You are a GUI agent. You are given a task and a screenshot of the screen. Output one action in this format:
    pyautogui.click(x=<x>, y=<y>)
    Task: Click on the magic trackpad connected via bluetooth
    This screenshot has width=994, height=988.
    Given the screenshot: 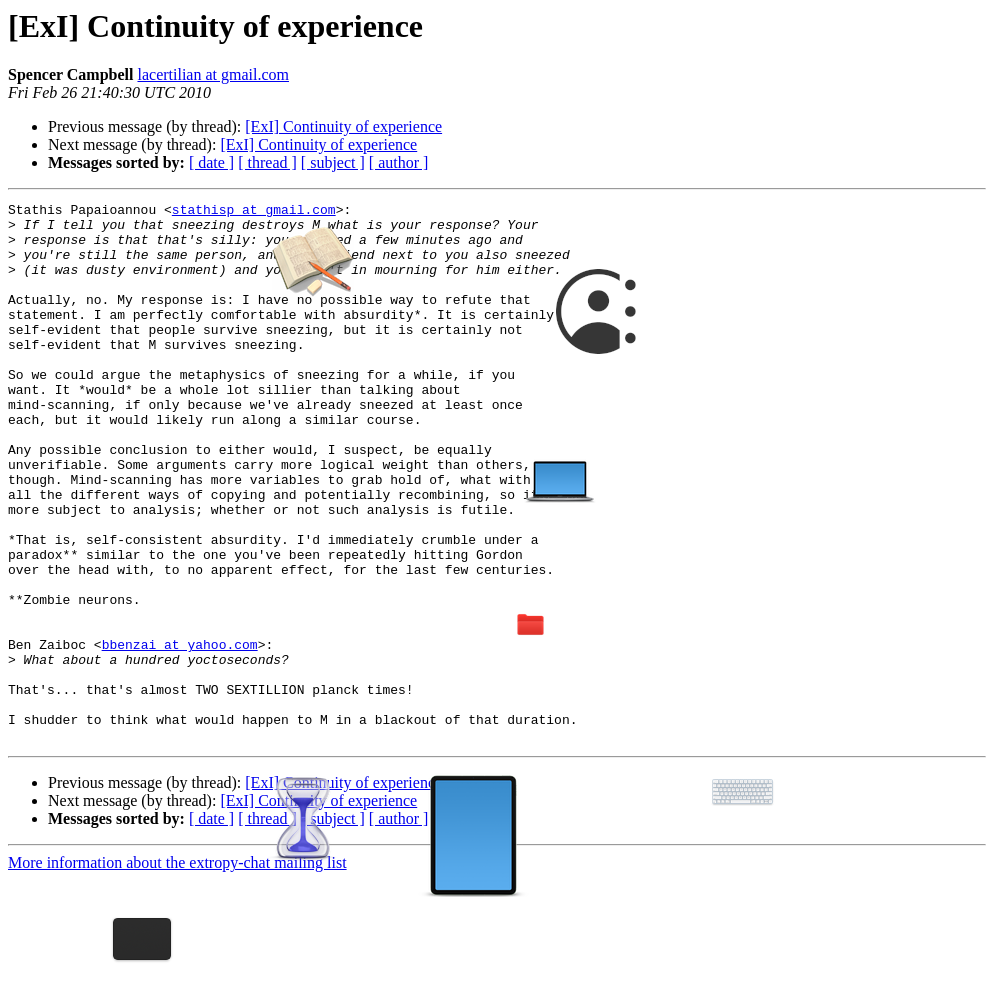 What is the action you would take?
    pyautogui.click(x=142, y=939)
    